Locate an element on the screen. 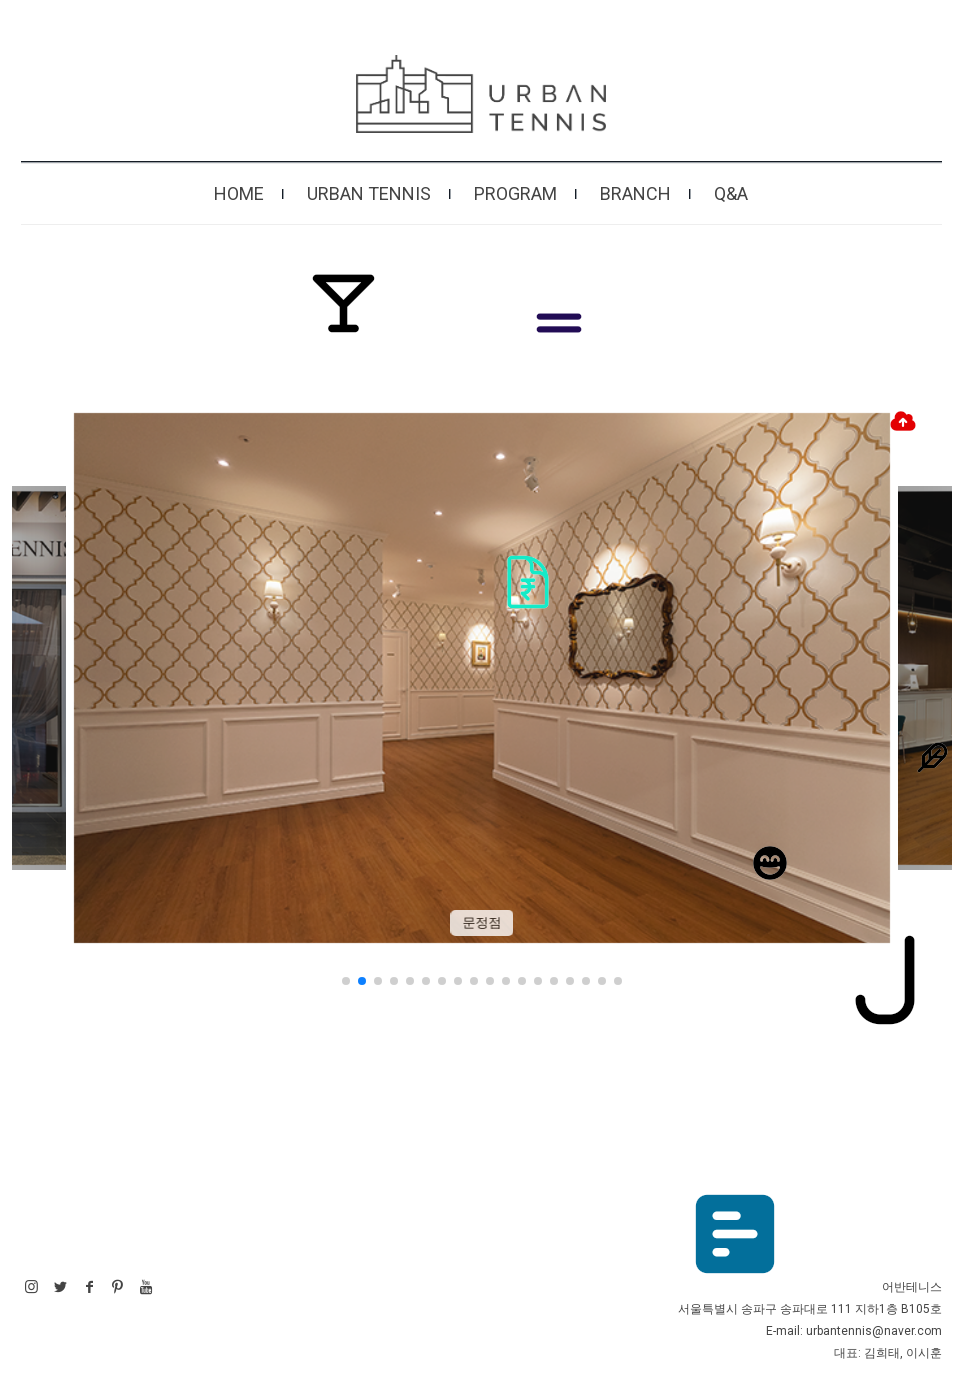 This screenshot has width=963, height=1399. add a reaction to a message is located at coordinates (770, 863).